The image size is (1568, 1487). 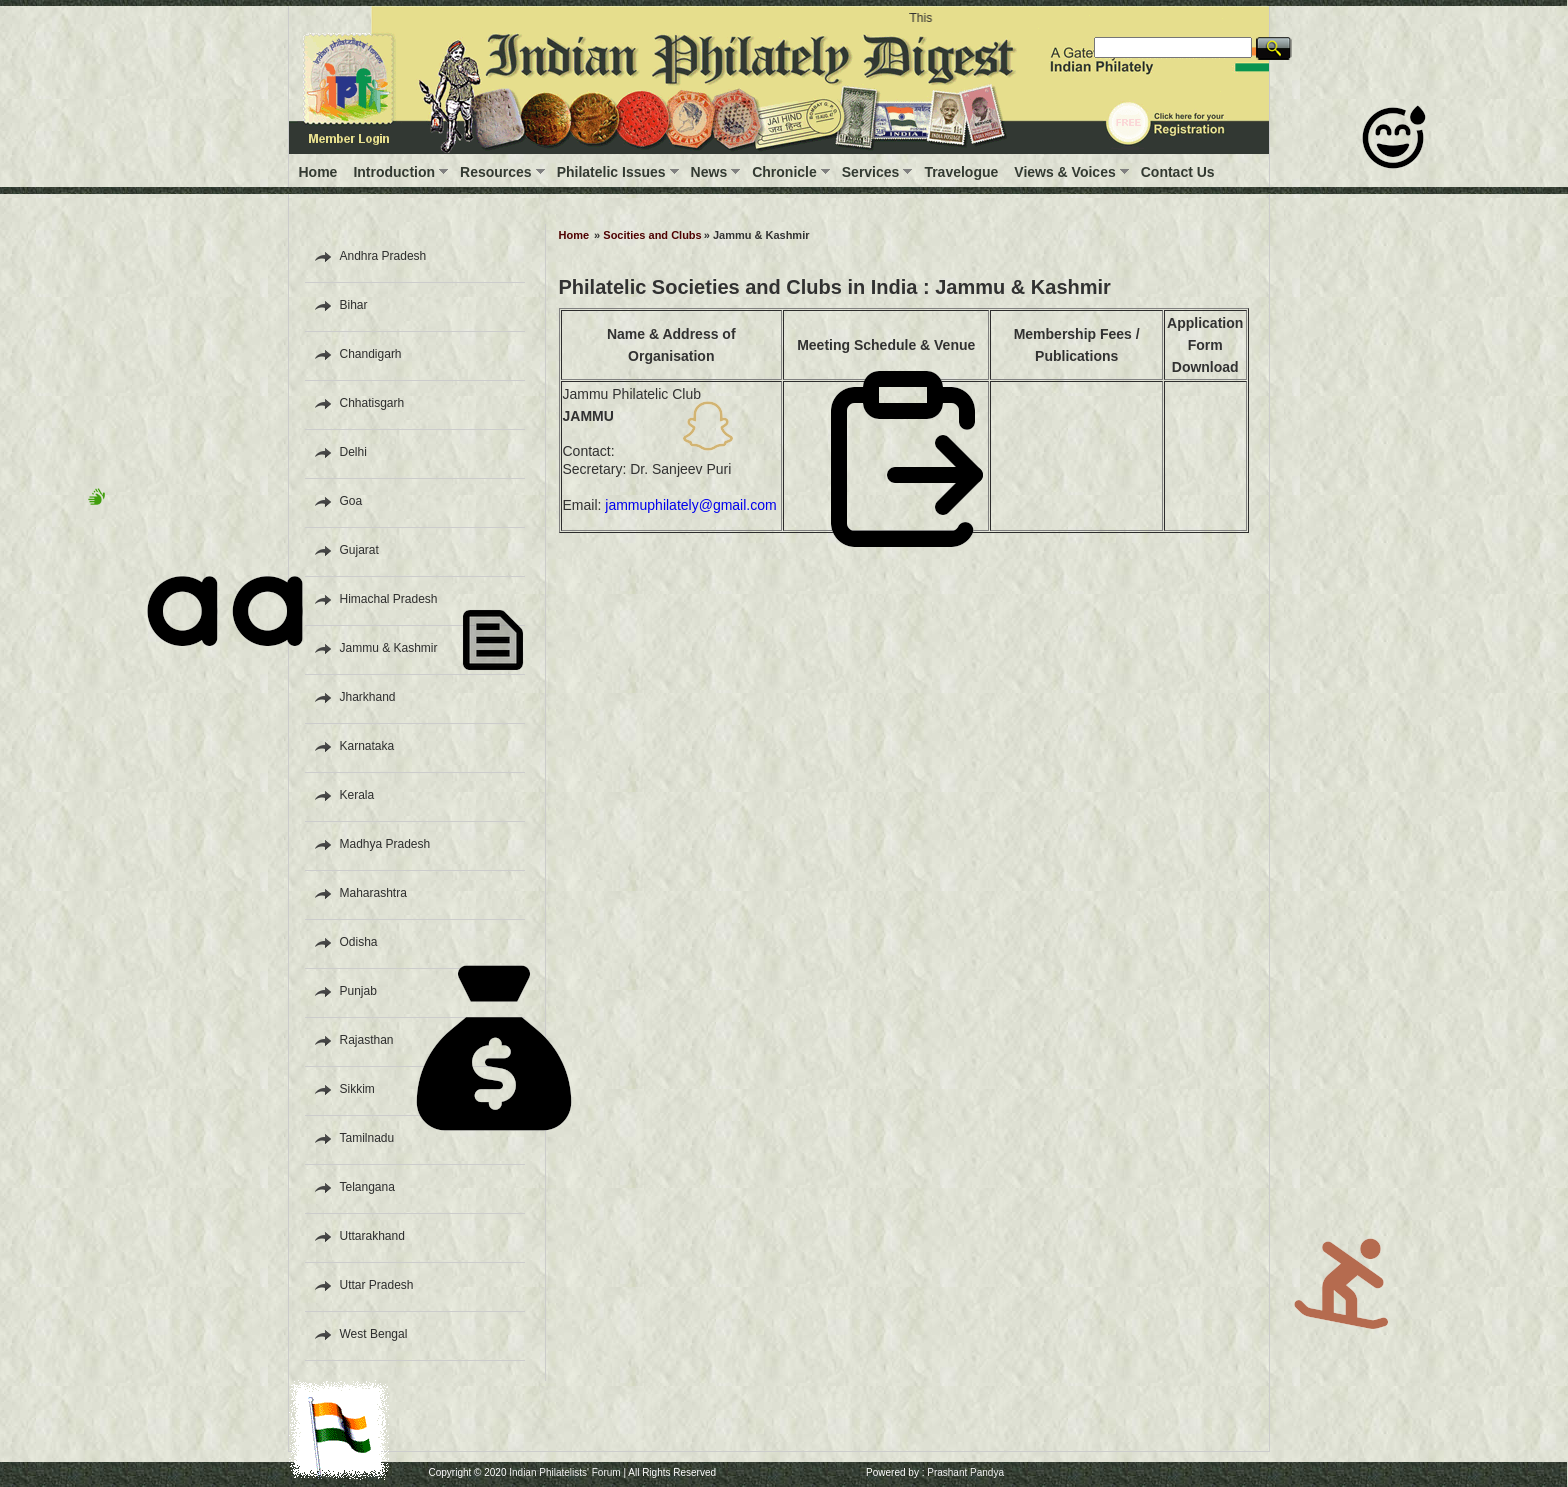 I want to click on access snowboarding or winter sports content, so click(x=1345, y=1282).